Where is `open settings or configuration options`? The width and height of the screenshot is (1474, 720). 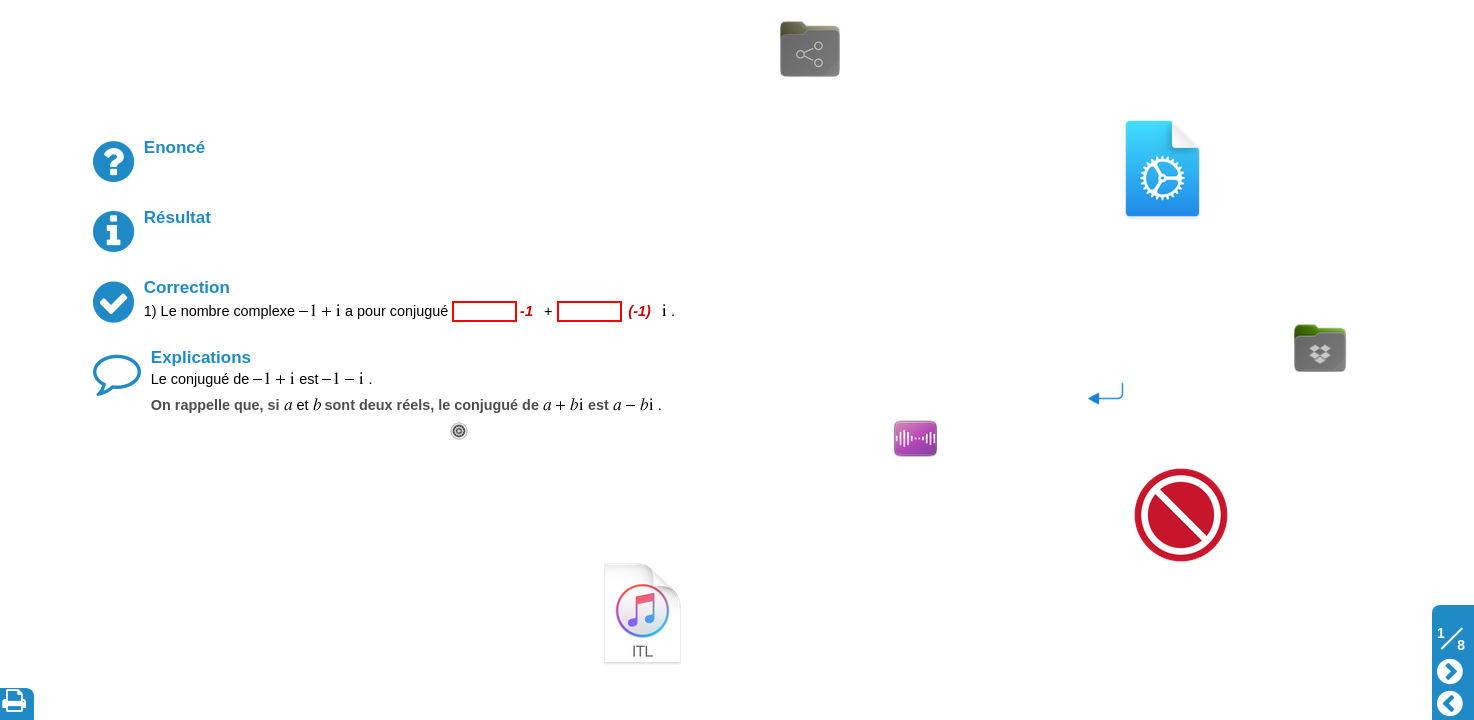 open settings or configuration options is located at coordinates (459, 431).